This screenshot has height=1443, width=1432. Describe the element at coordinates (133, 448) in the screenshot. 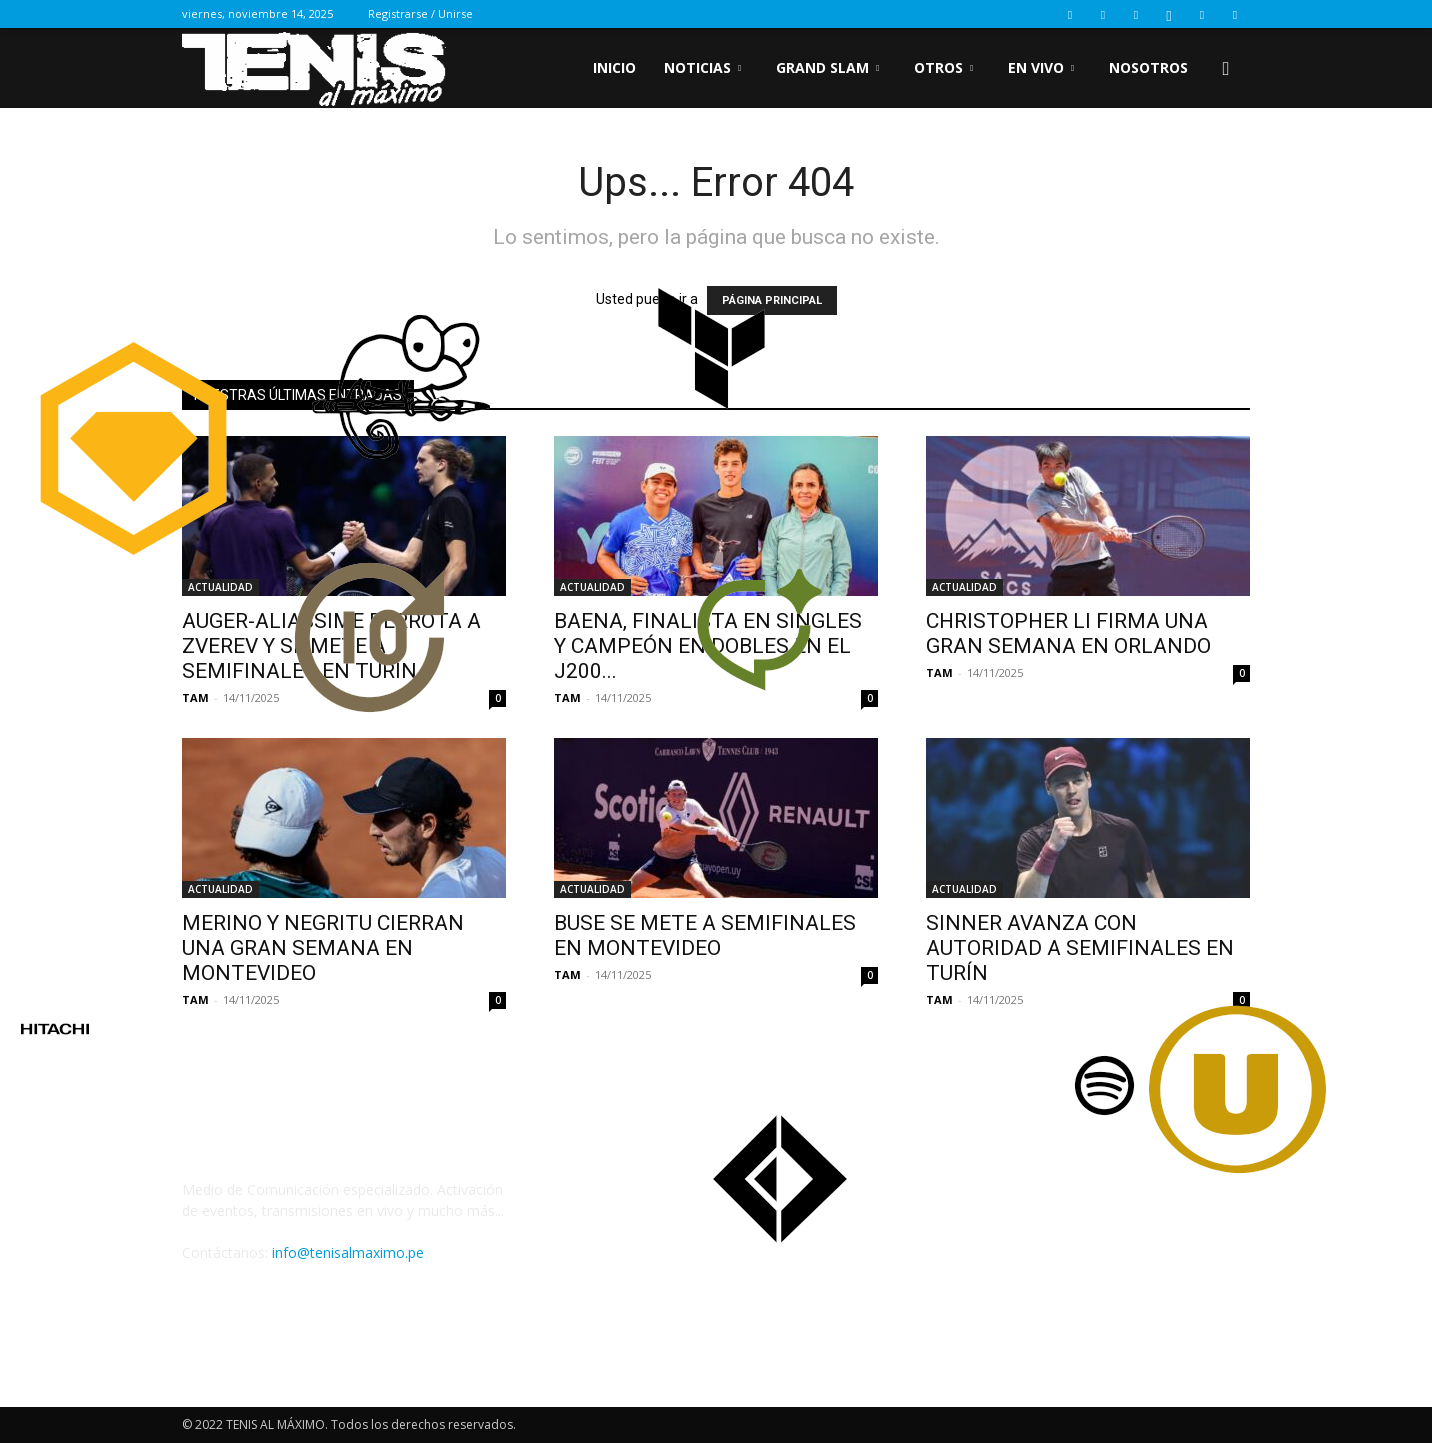

I see `visit the RubyGems package repository` at that location.